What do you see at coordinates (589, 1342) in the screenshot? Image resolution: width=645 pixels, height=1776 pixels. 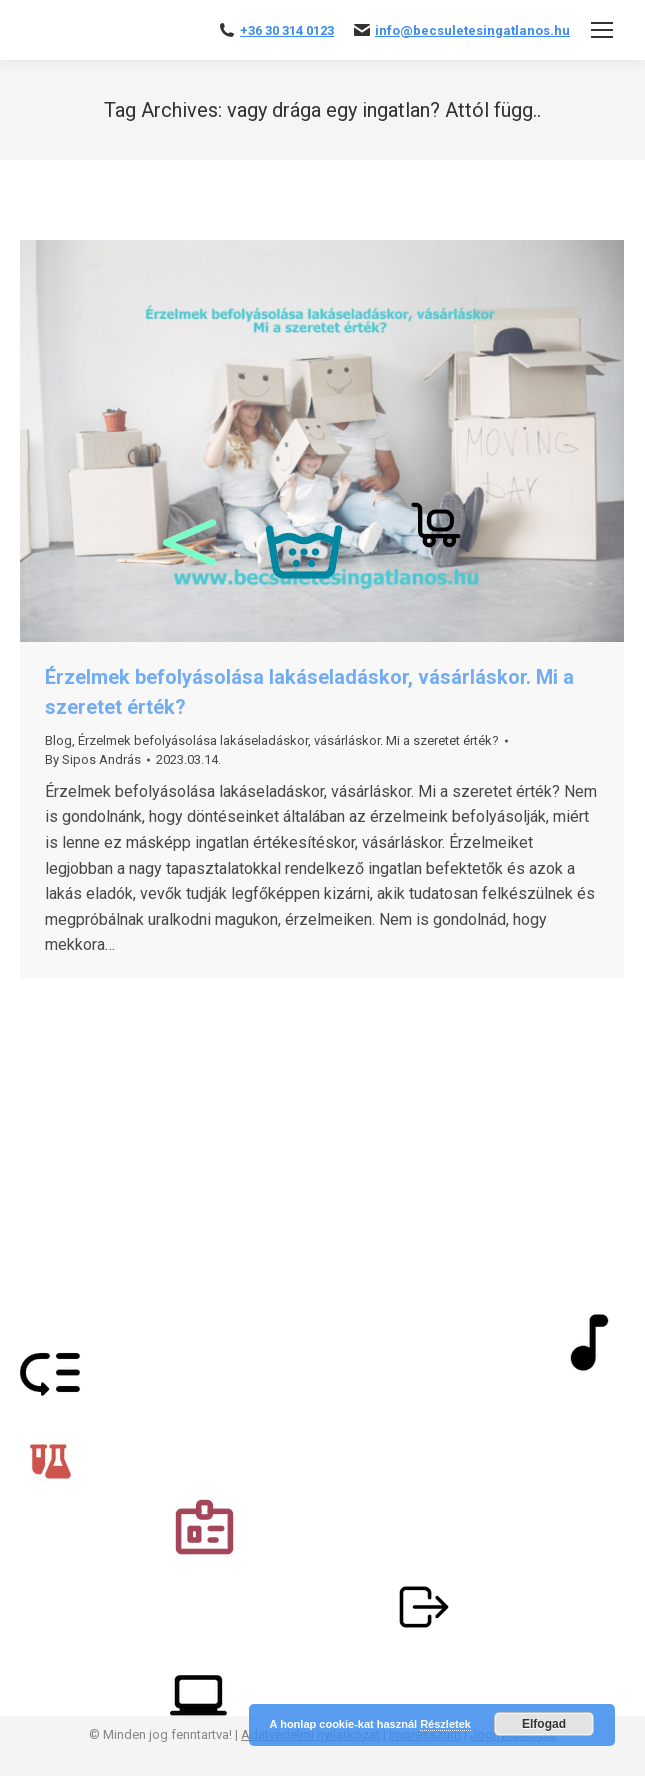 I see `play or access audio content` at bounding box center [589, 1342].